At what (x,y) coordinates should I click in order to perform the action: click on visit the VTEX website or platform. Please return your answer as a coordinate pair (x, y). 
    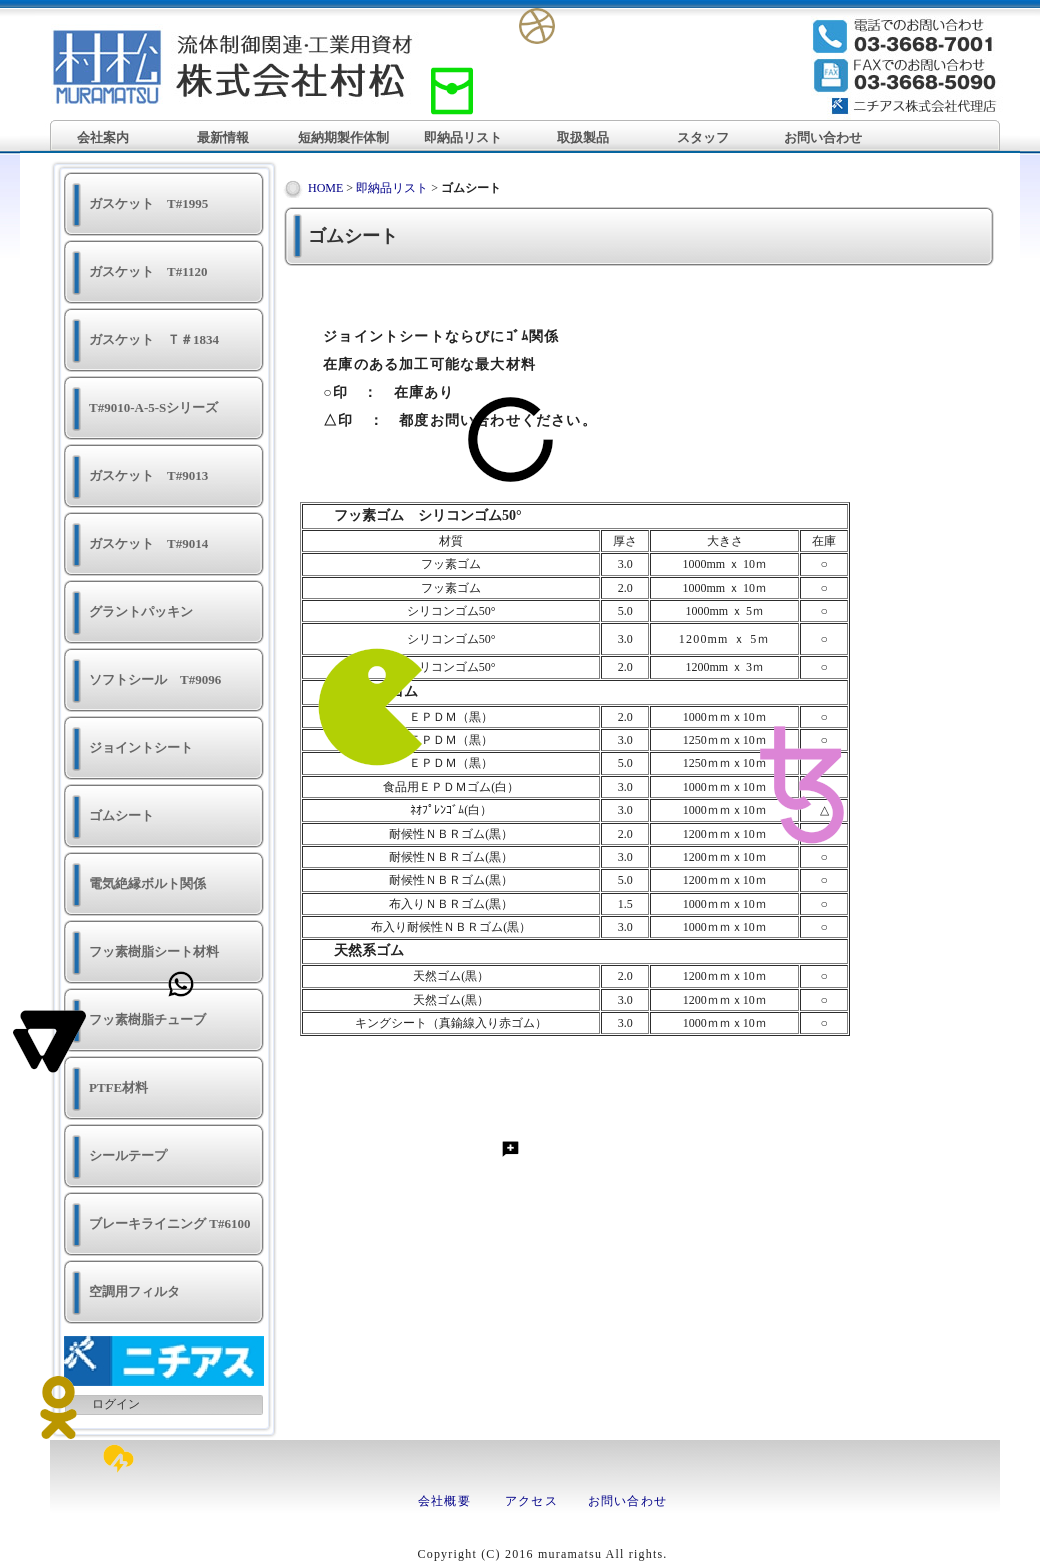
    Looking at the image, I should click on (49, 1041).